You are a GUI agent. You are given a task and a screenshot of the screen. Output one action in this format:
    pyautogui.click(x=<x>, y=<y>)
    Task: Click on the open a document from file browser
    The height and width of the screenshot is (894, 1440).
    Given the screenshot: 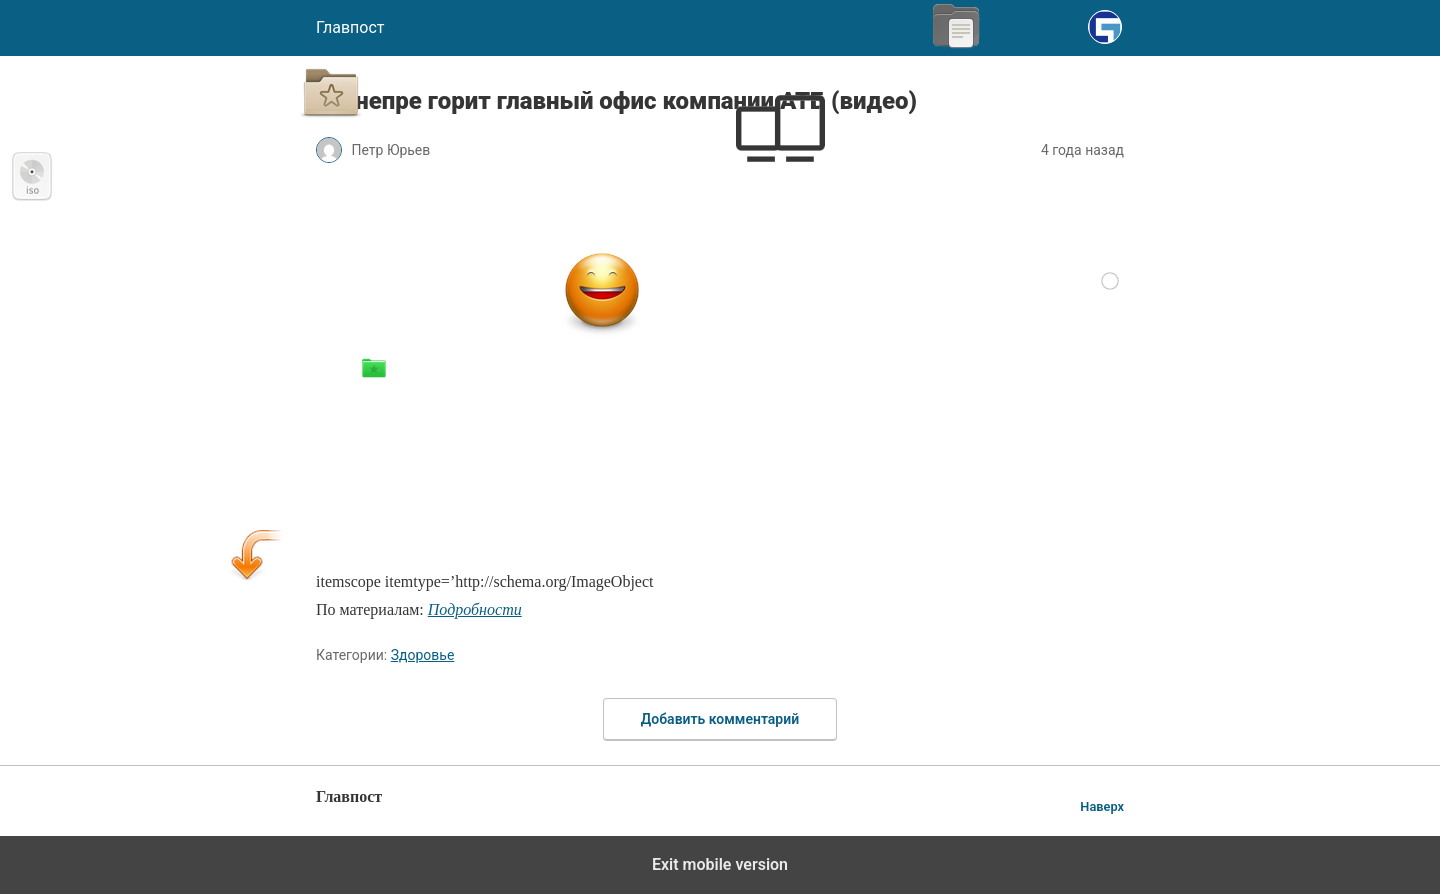 What is the action you would take?
    pyautogui.click(x=956, y=25)
    